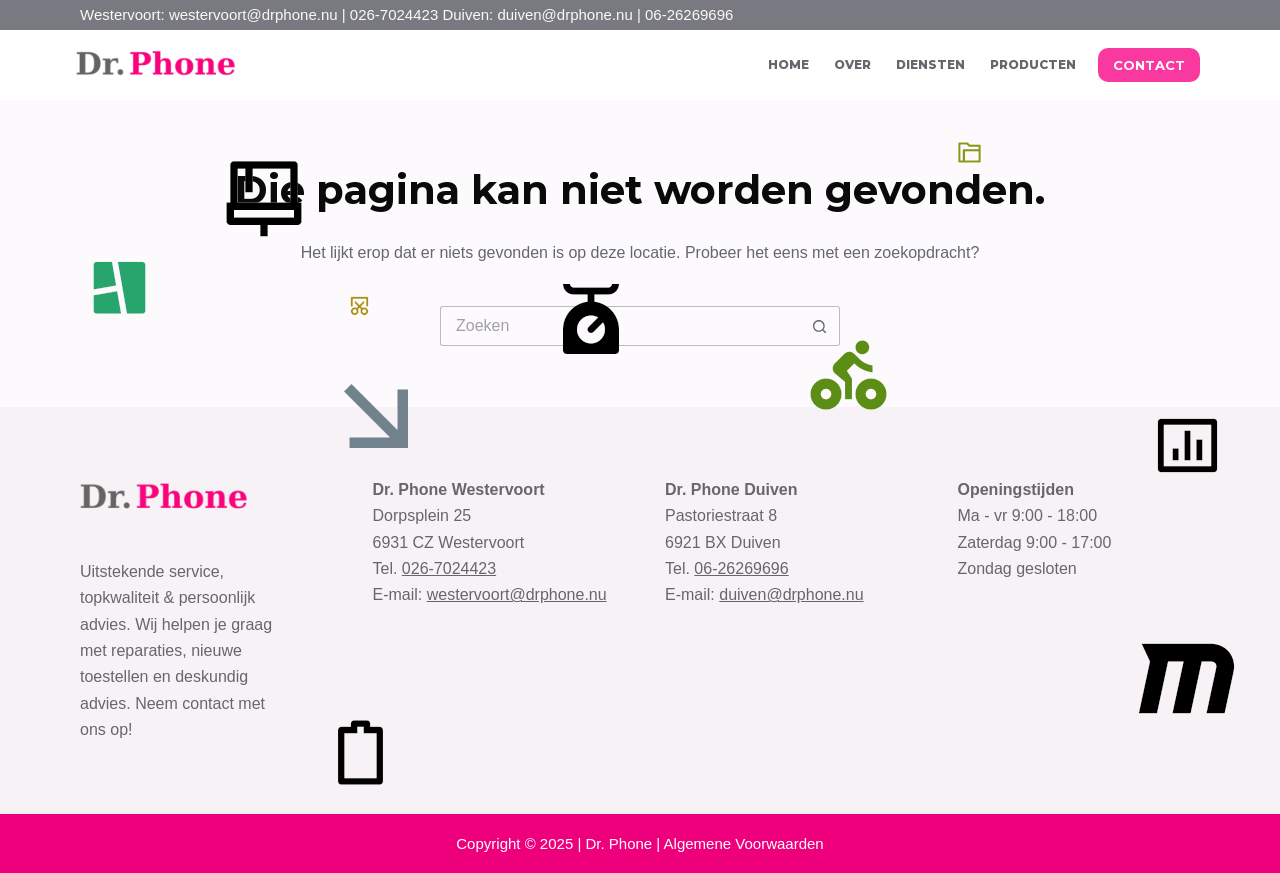  I want to click on maxcdn logo - content delivery network service, so click(1186, 678).